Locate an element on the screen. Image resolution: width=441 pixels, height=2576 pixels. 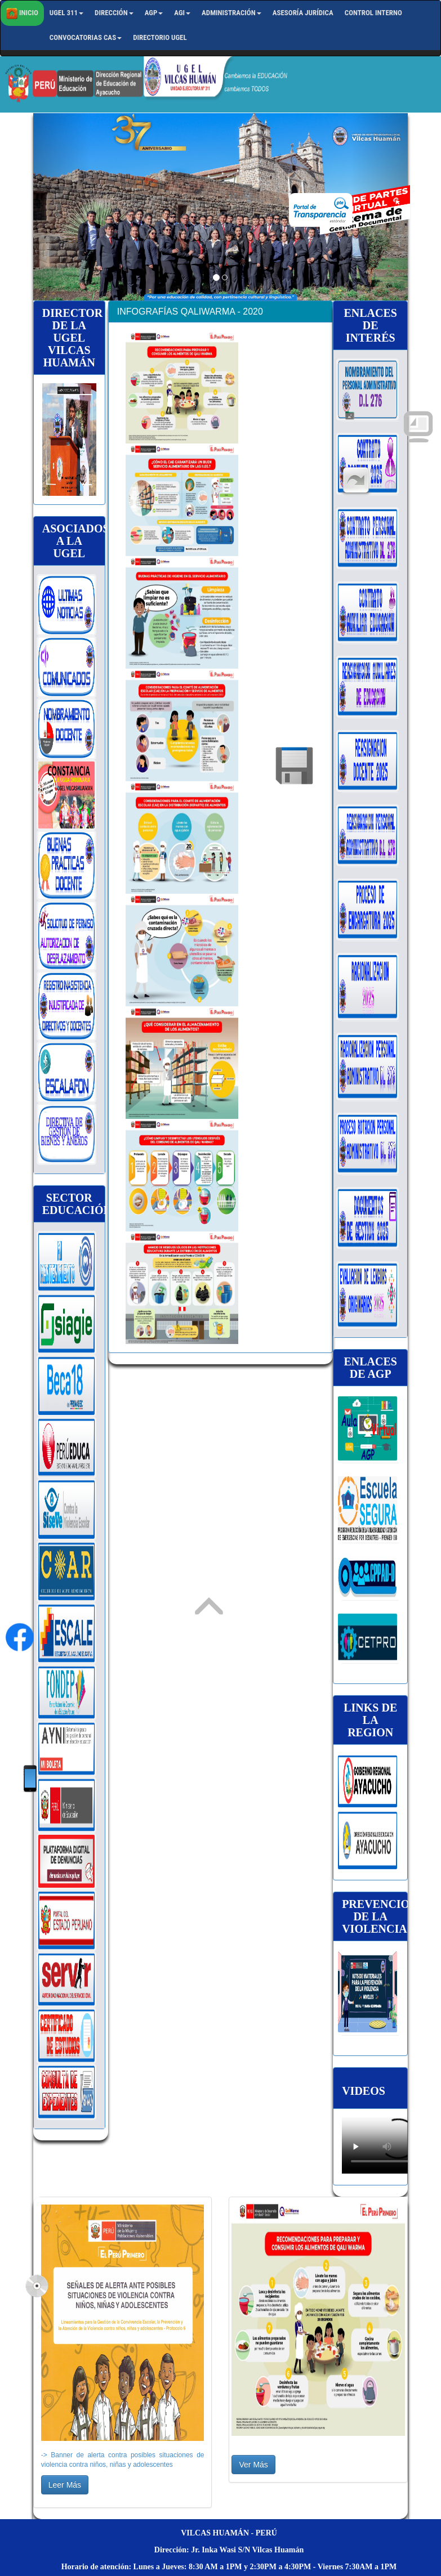
change your desktop wallpaper is located at coordinates (418, 425).